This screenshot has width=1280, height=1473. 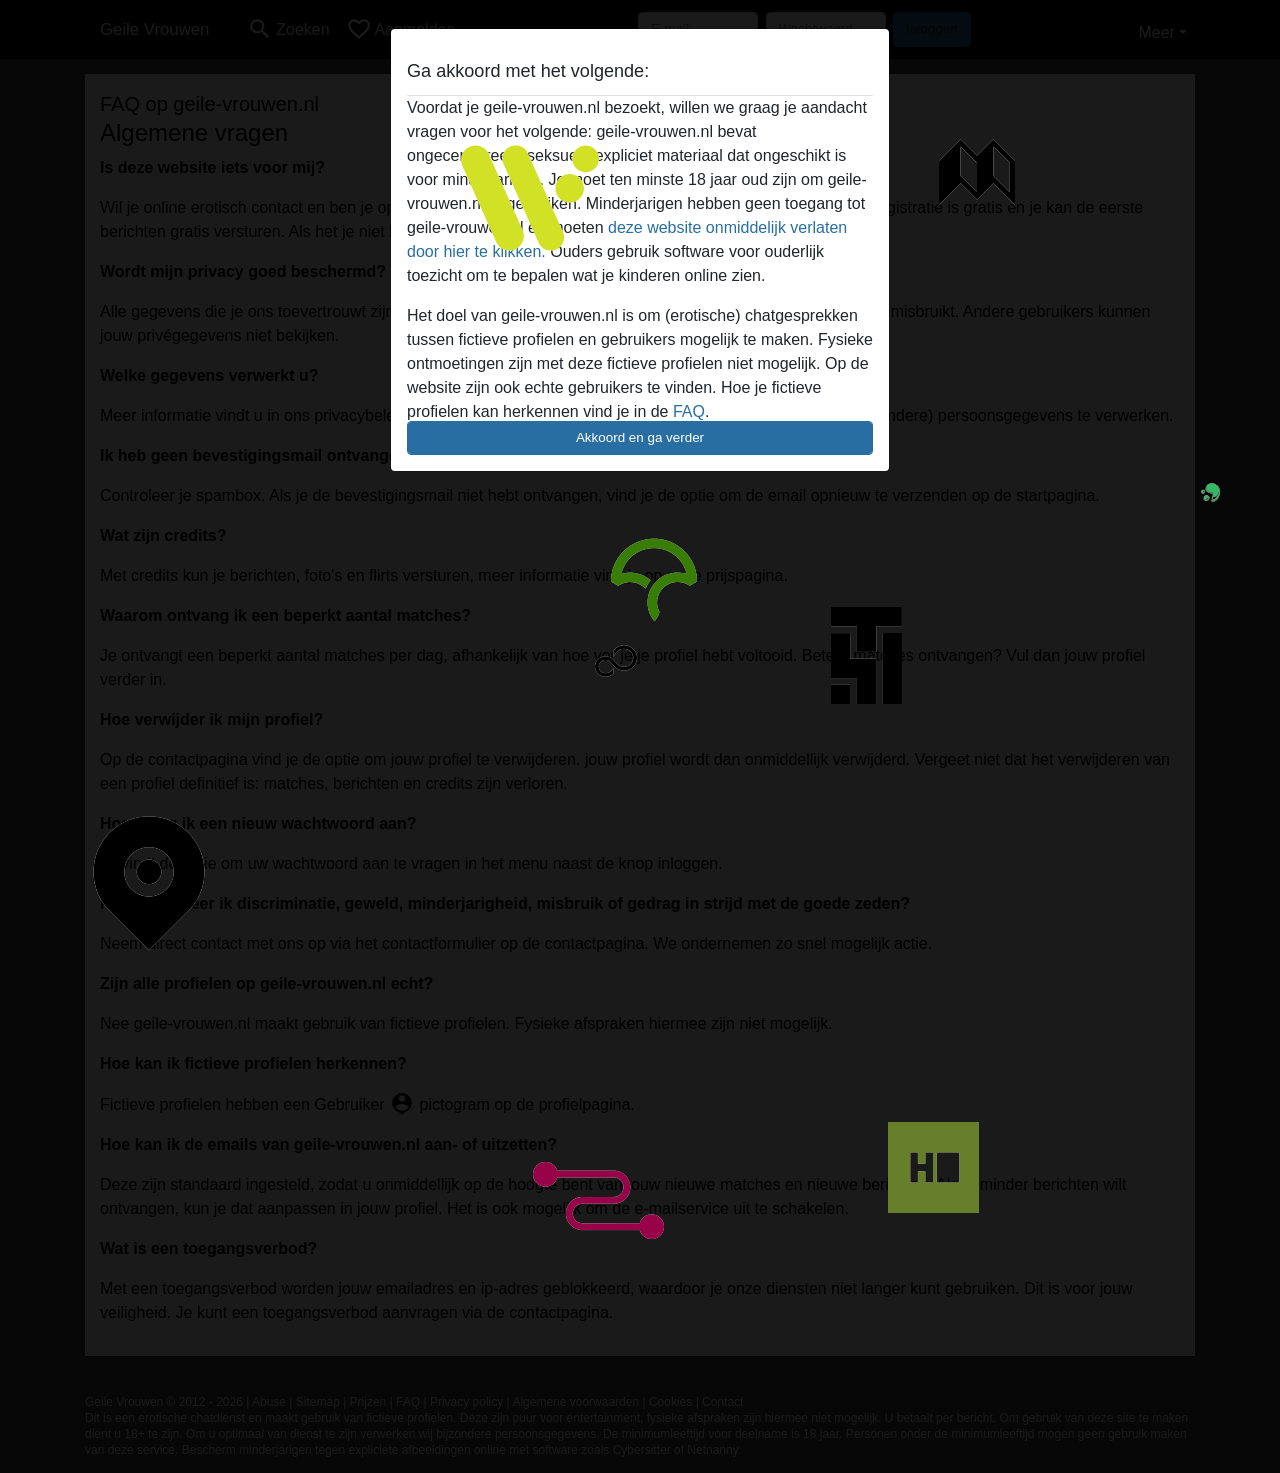 What do you see at coordinates (654, 580) in the screenshot?
I see `link to Codecov code coverage service` at bounding box center [654, 580].